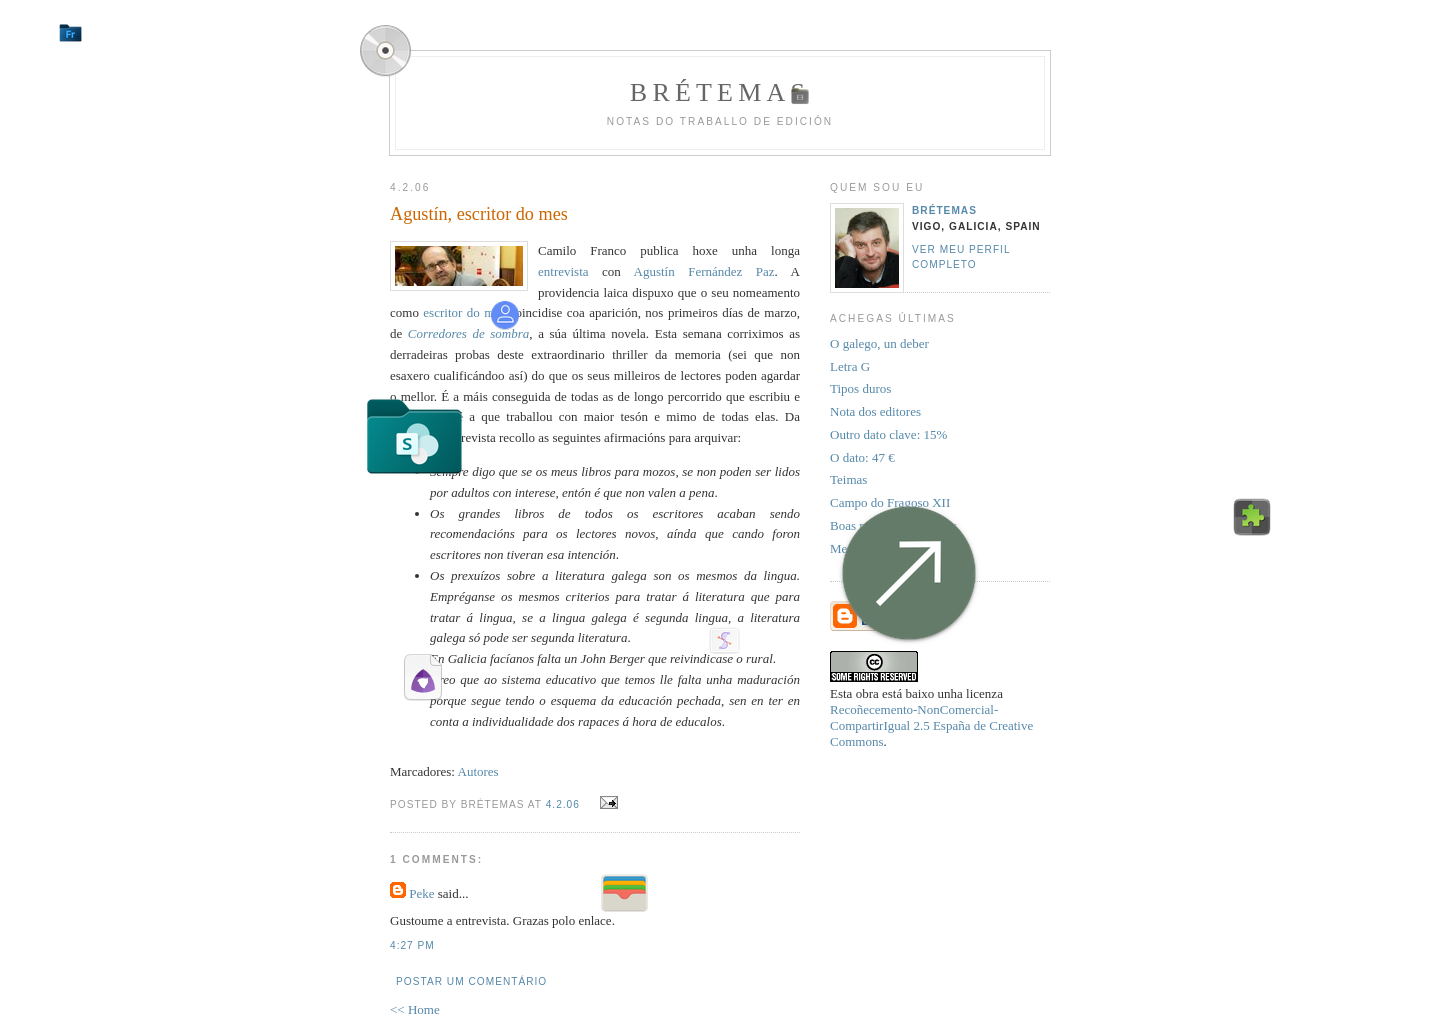  I want to click on access wallet settings and preferences, so click(624, 892).